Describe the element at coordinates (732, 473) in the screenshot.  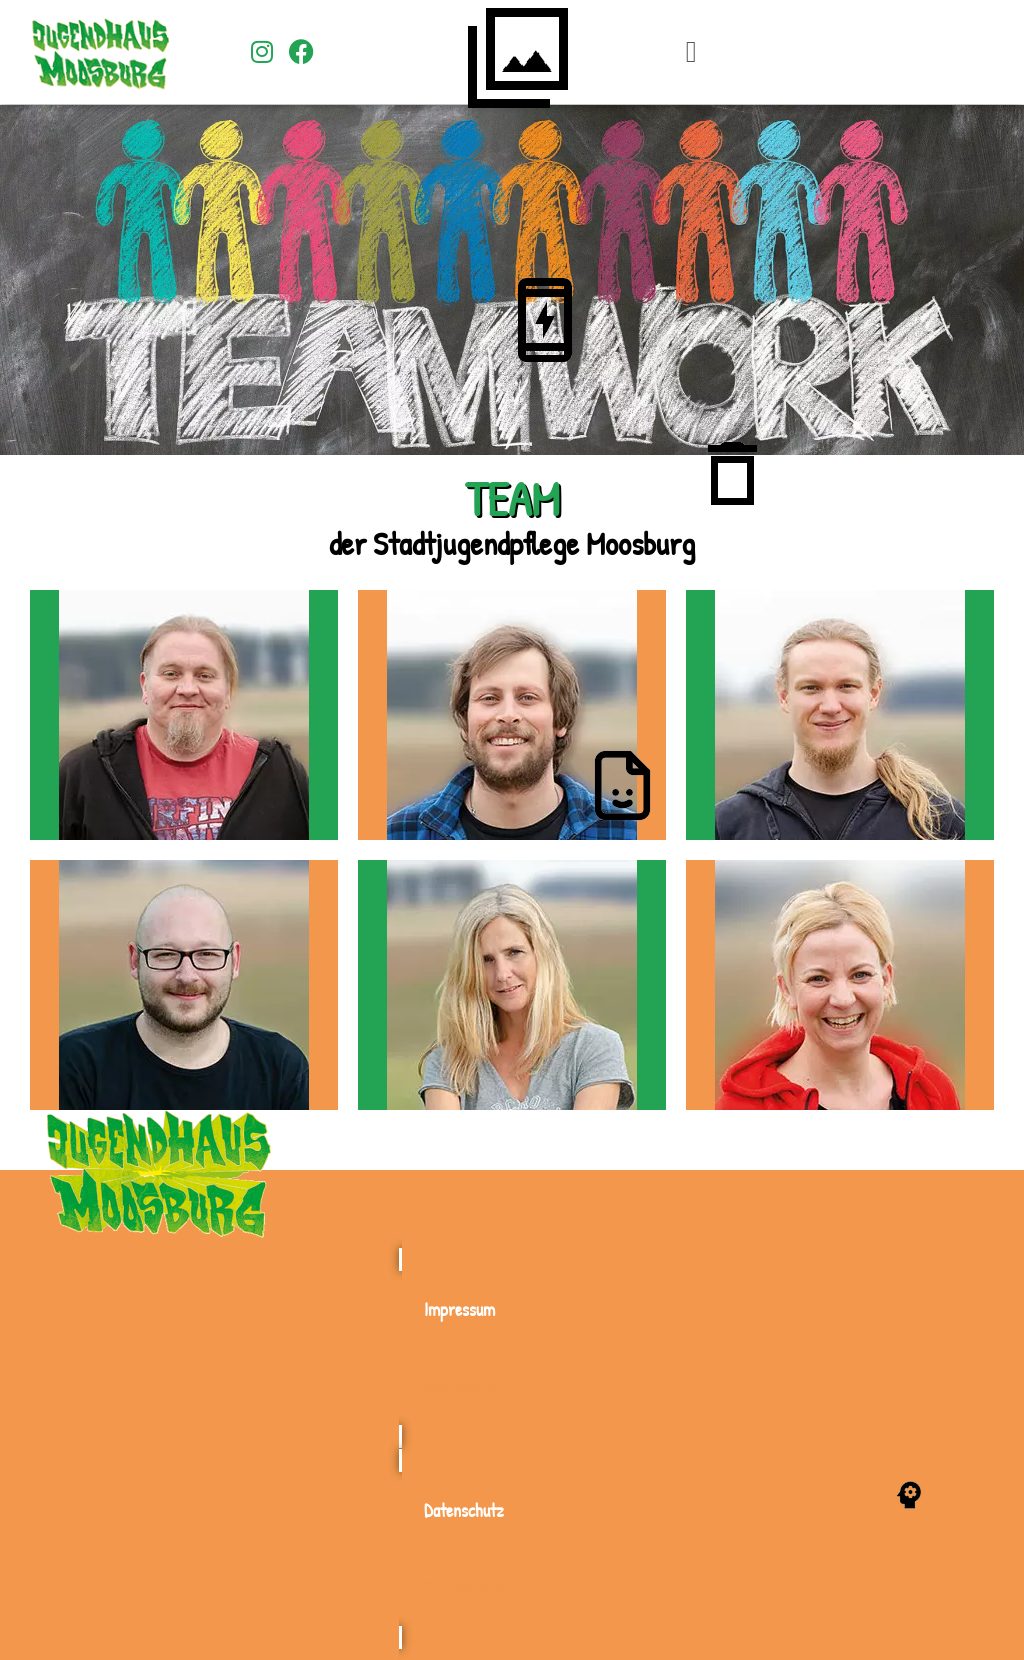
I see `delete an item` at that location.